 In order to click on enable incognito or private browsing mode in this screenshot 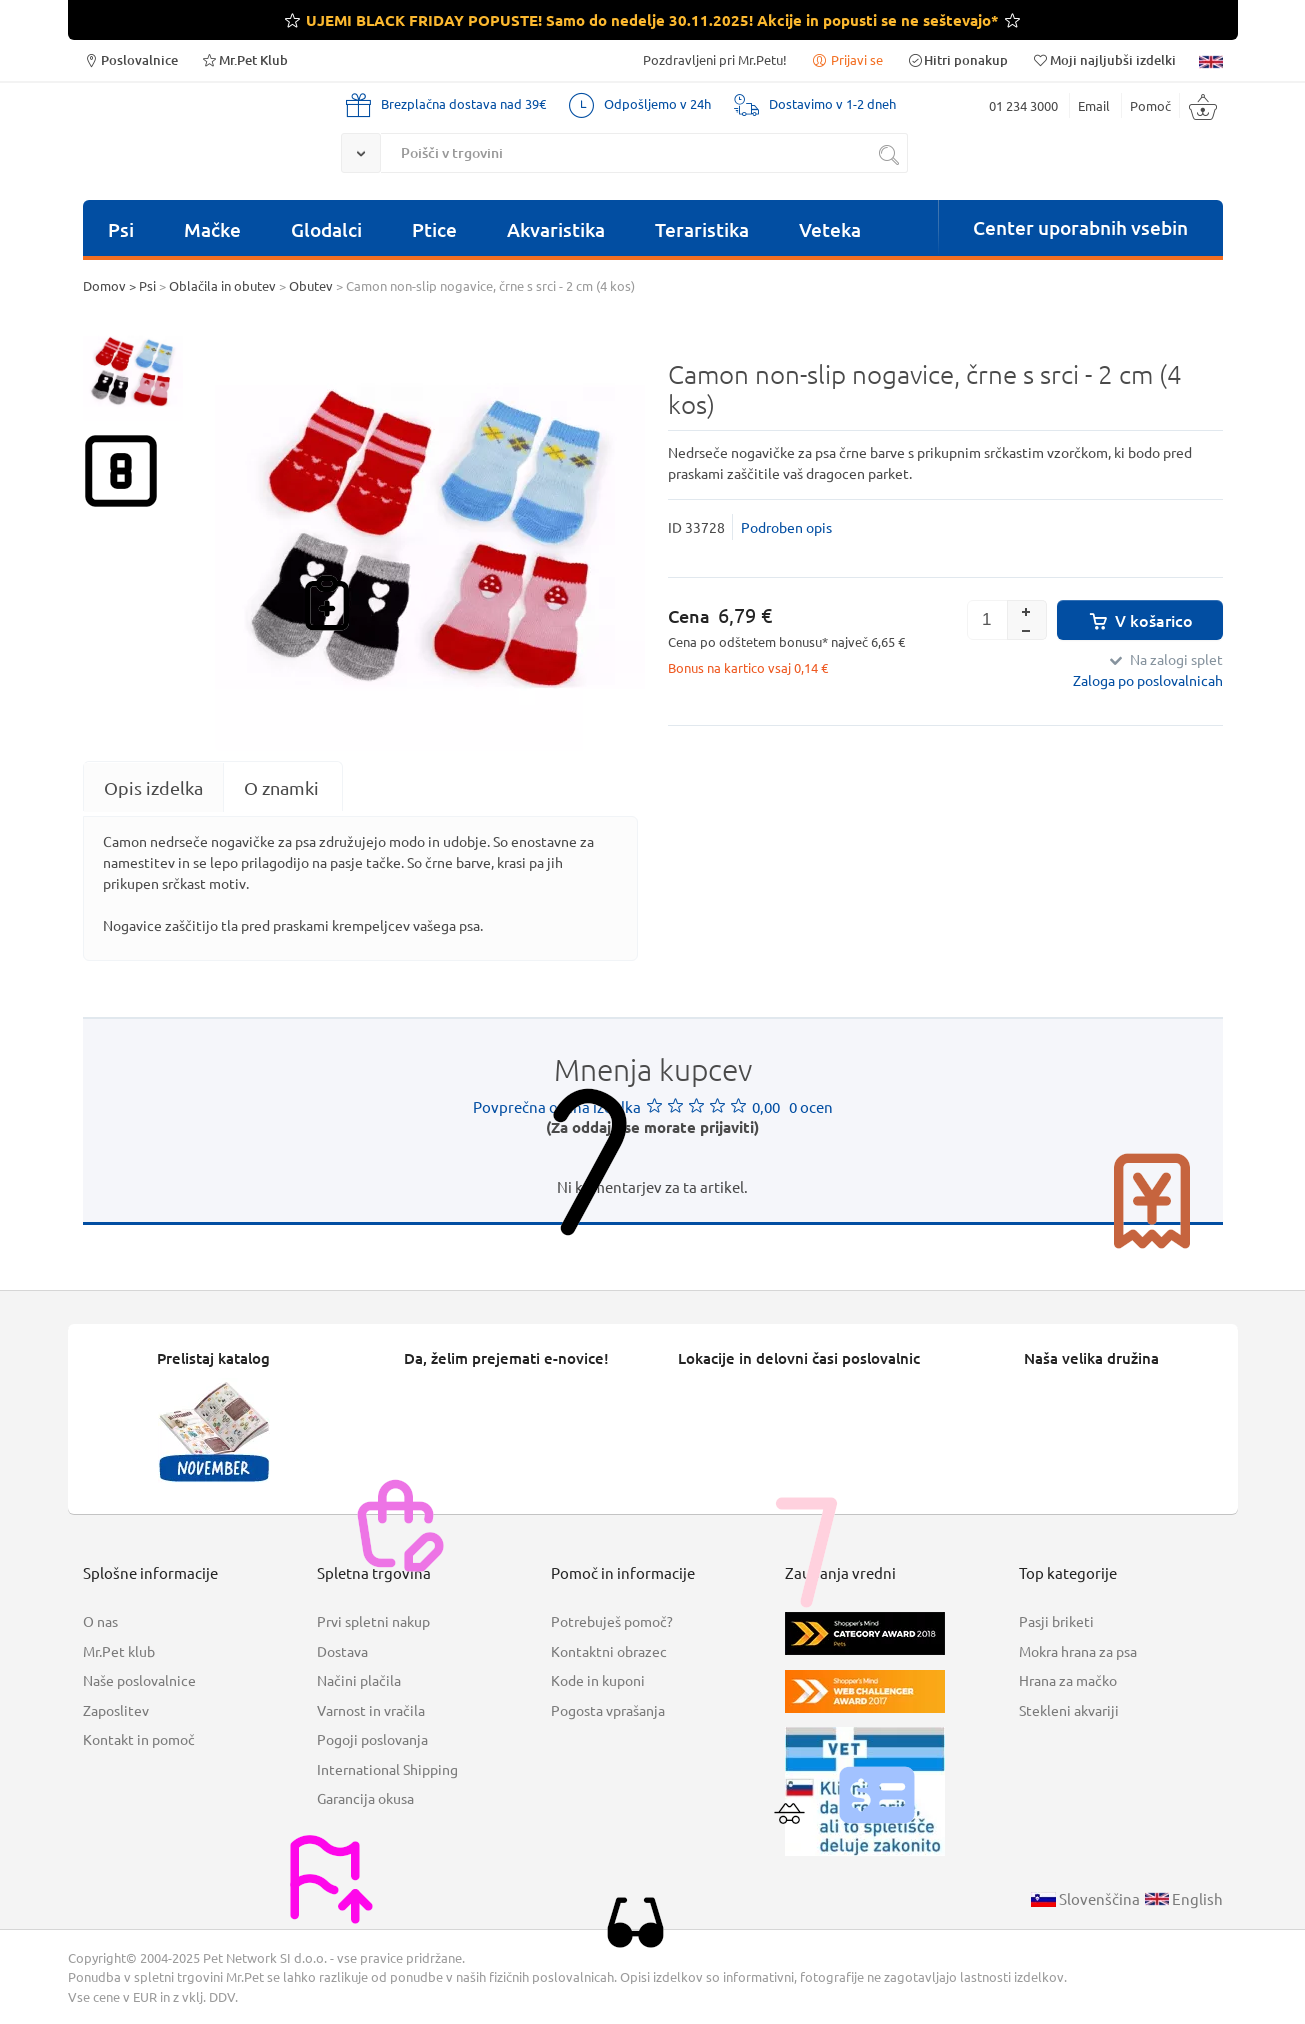, I will do `click(789, 1813)`.